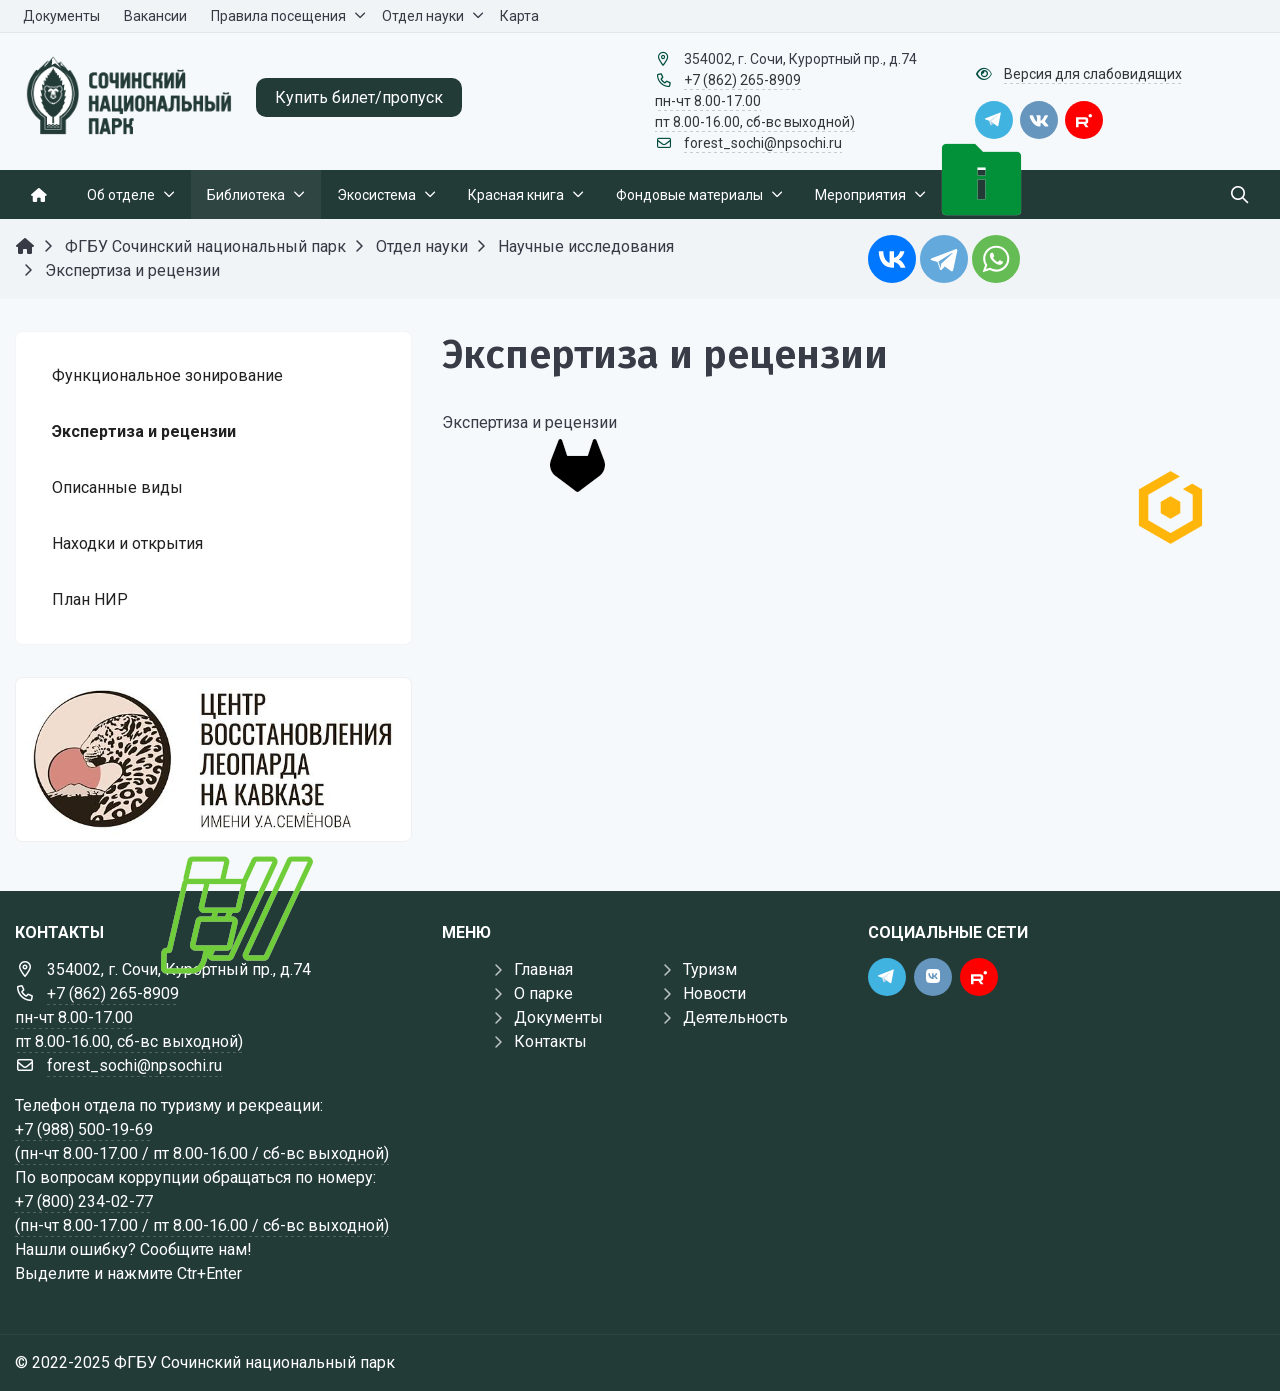  Describe the element at coordinates (1170, 507) in the screenshot. I see `babylon.js official logo` at that location.